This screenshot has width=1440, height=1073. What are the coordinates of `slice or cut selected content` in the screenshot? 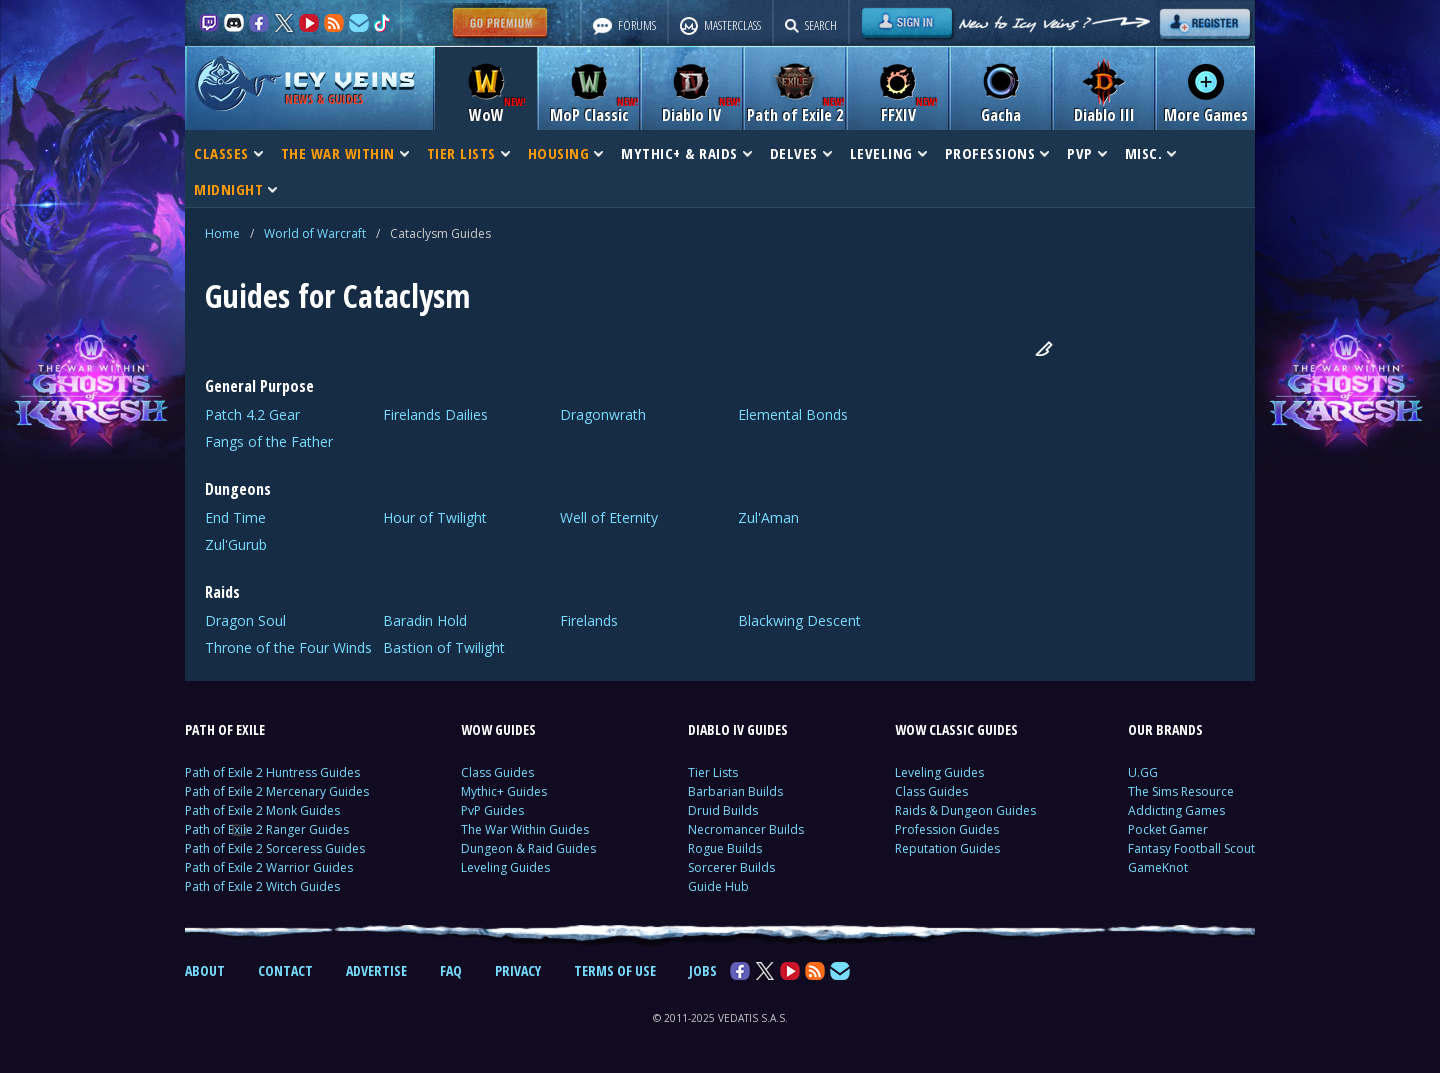 It's located at (1044, 349).